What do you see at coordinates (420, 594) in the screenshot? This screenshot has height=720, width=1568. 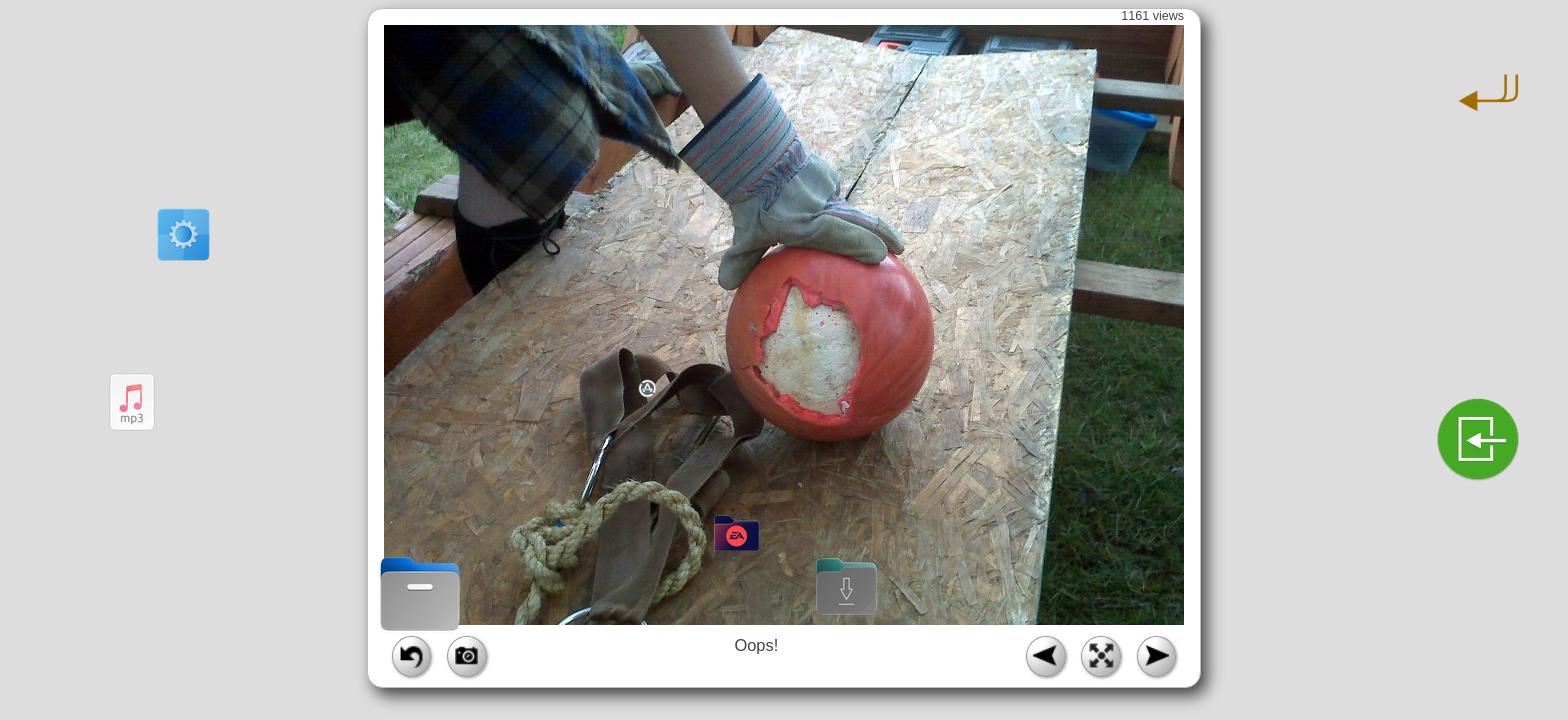 I see `open the file manager application` at bounding box center [420, 594].